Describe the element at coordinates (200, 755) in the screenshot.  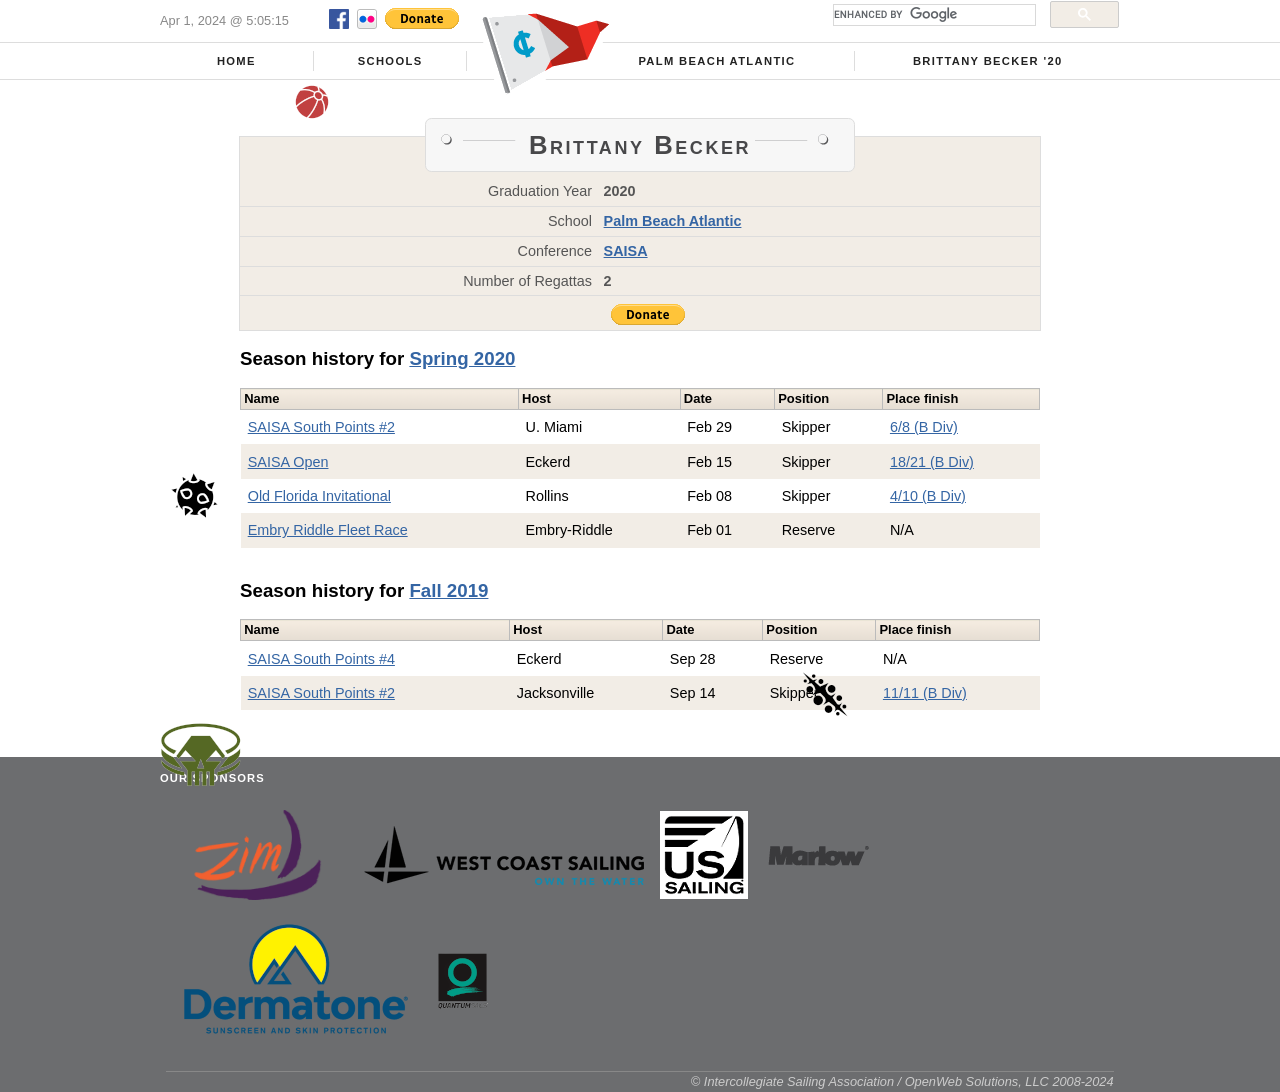
I see `select a skull emblem or signet for your profile` at that location.